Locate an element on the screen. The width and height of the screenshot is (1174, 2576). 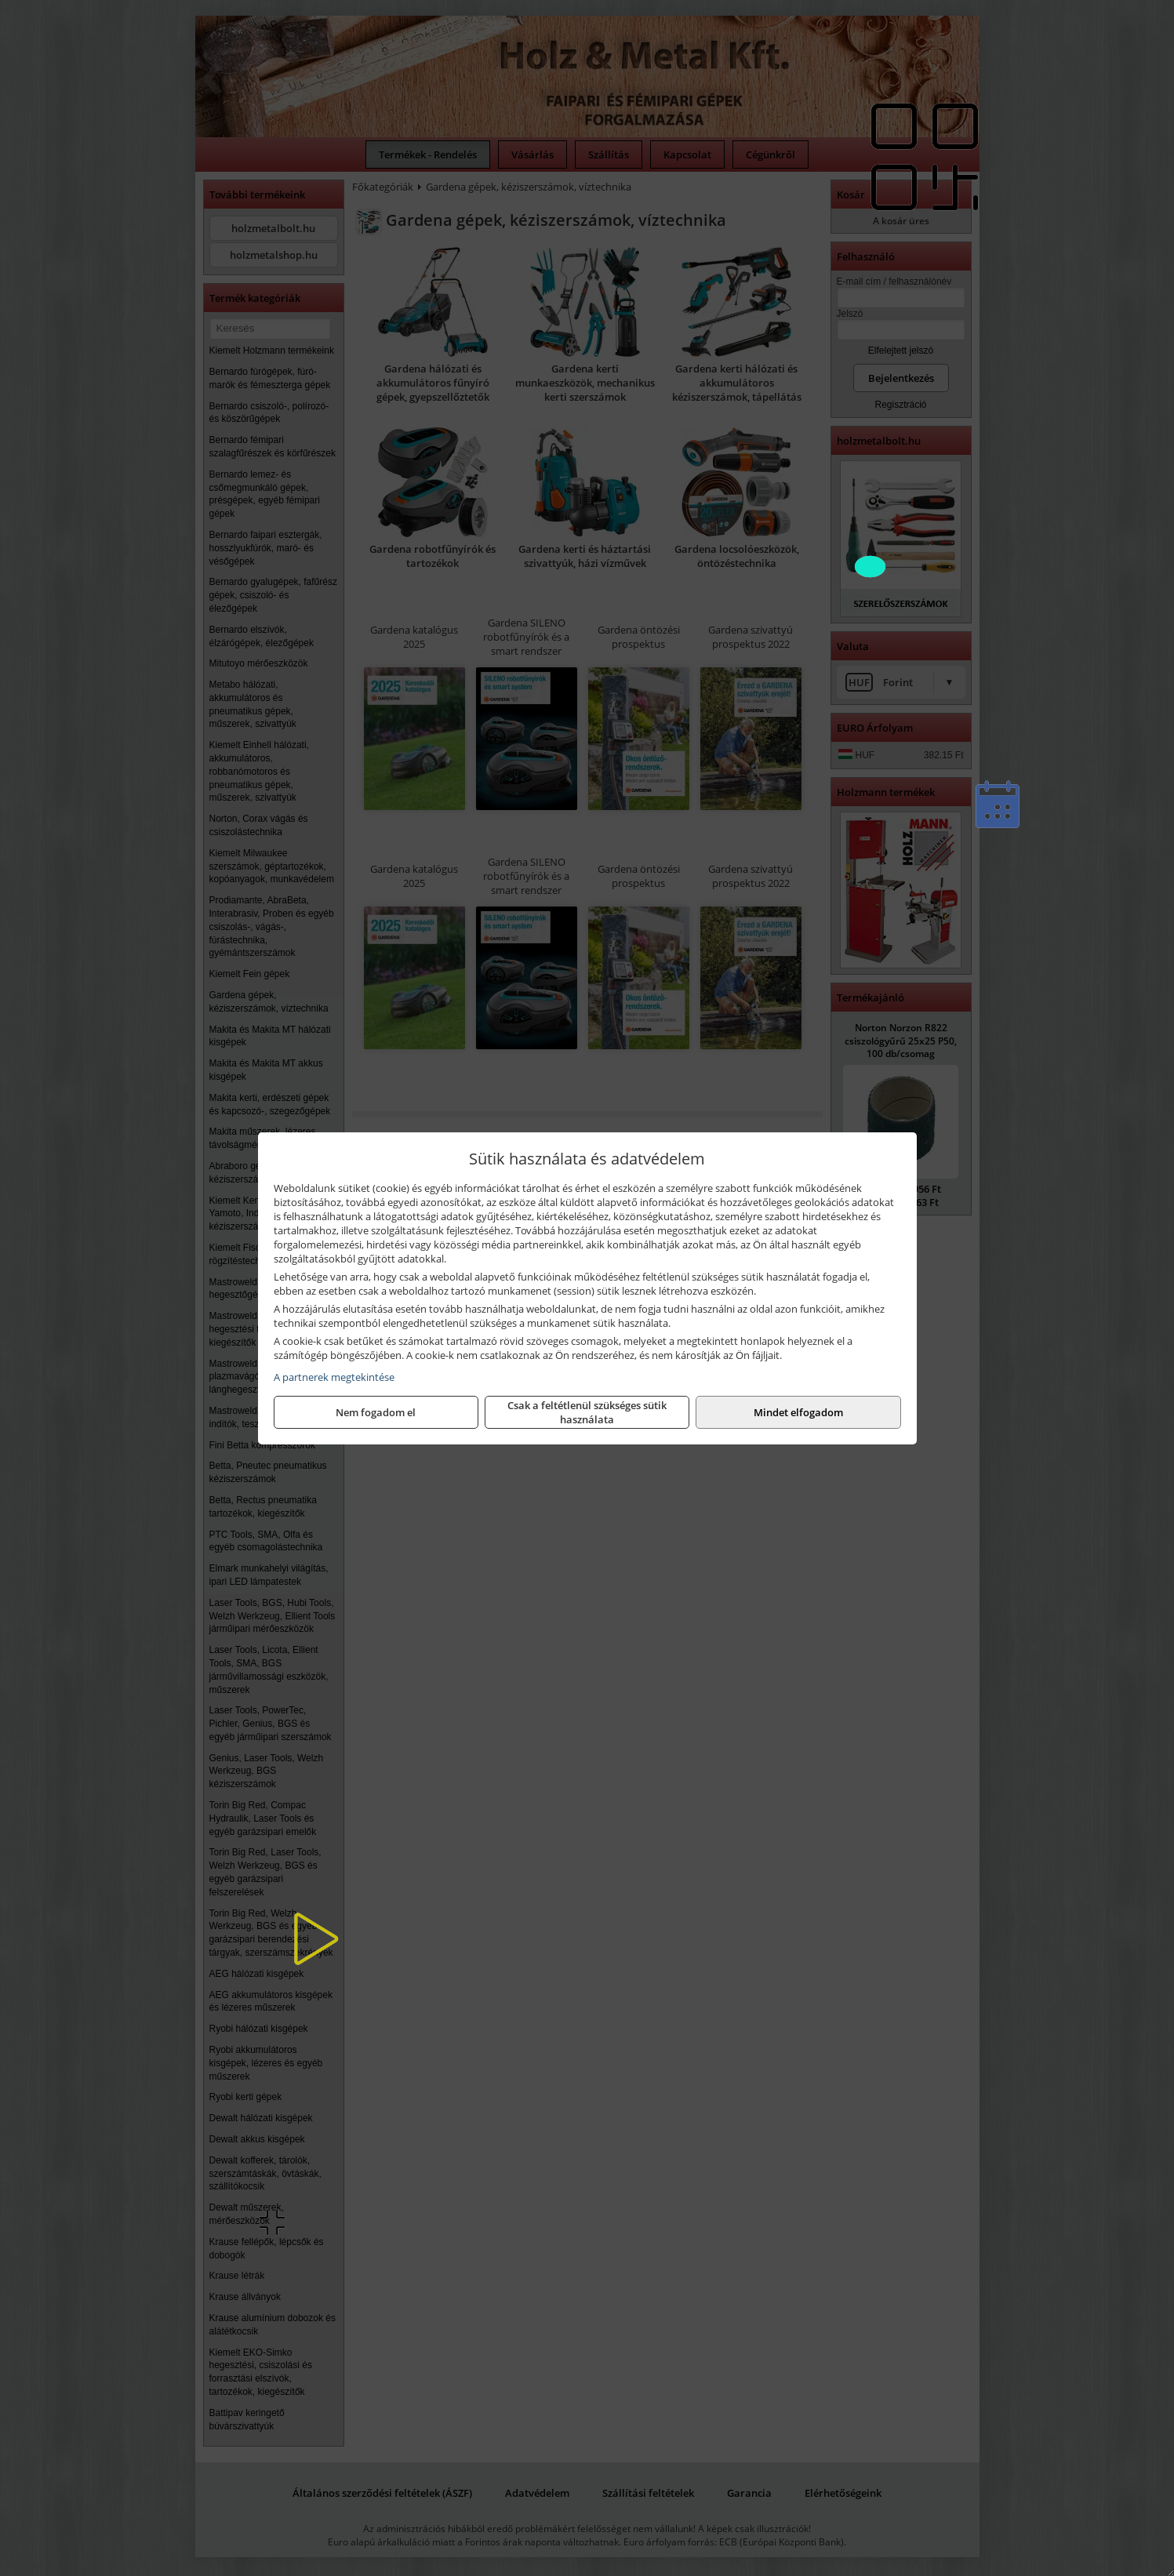
exit fullscreen mode is located at coordinates (272, 2222).